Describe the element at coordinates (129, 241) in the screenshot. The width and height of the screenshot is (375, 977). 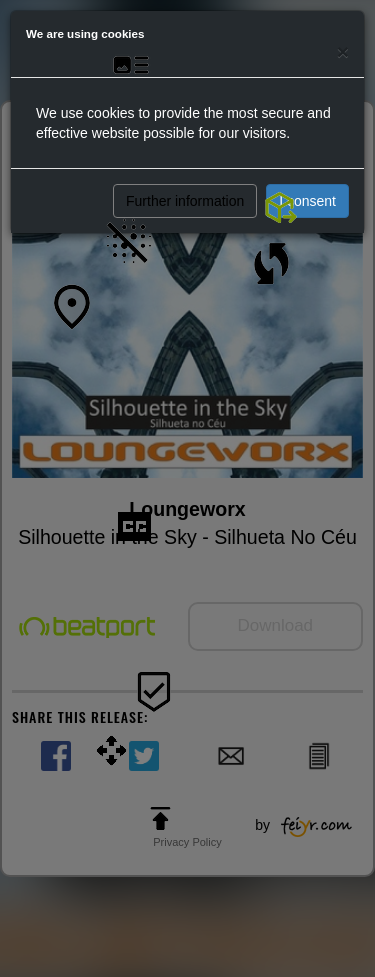
I see `disable blur effect` at that location.